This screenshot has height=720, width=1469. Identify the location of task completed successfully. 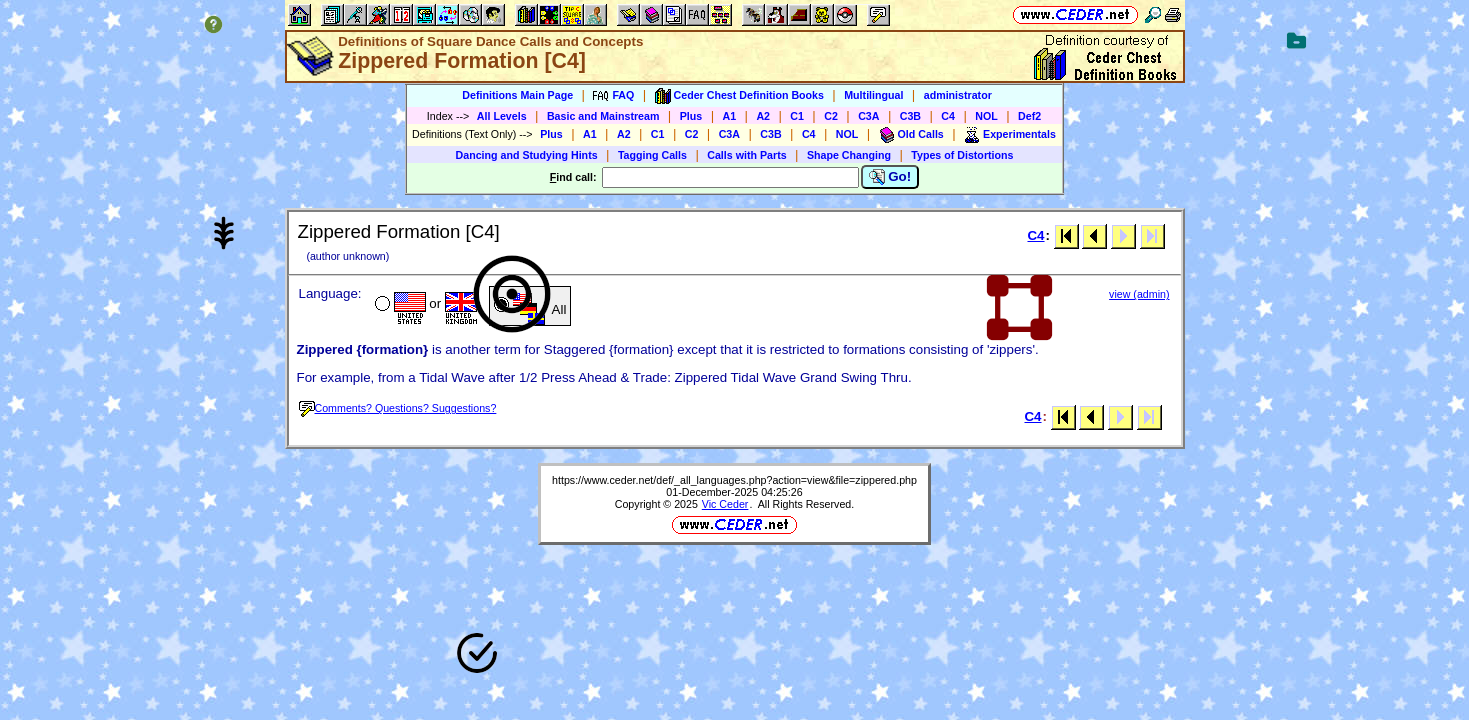
(477, 653).